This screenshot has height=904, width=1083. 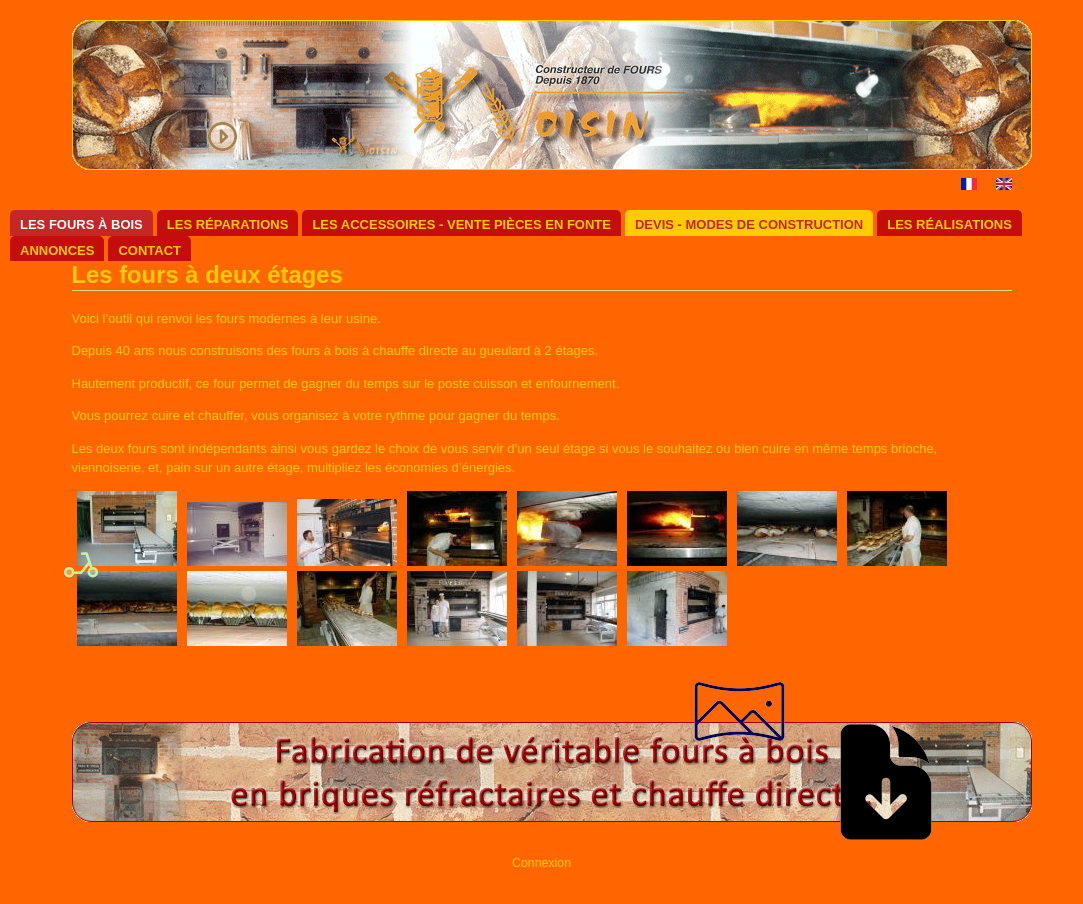 What do you see at coordinates (81, 566) in the screenshot?
I see `select scooter as transportation mode` at bounding box center [81, 566].